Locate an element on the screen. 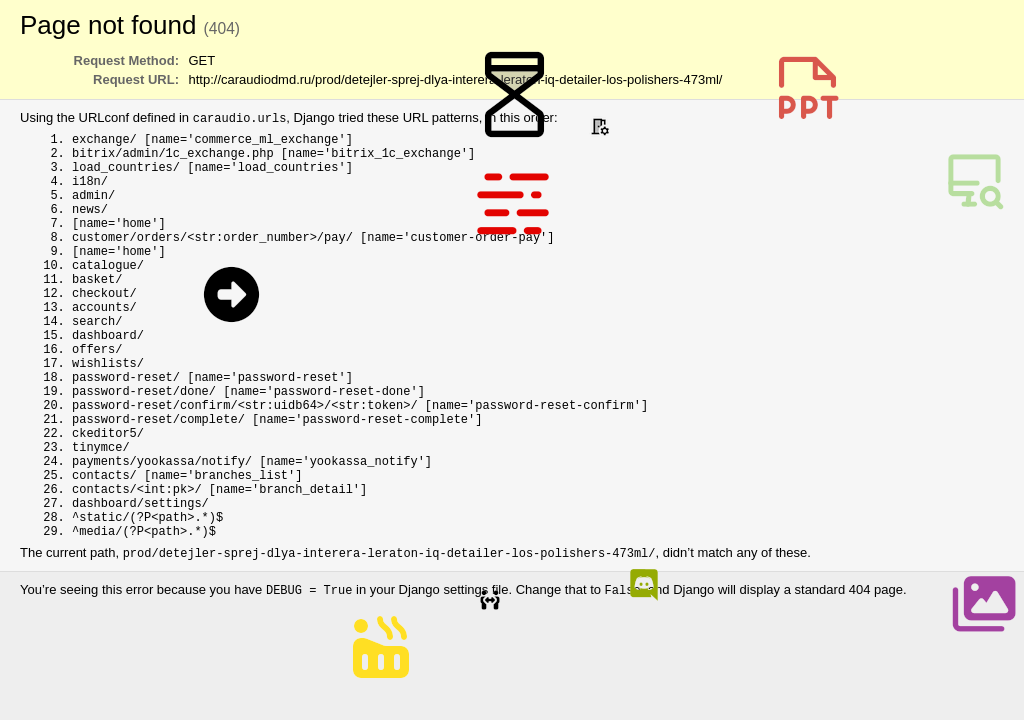  view photo gallery is located at coordinates (986, 602).